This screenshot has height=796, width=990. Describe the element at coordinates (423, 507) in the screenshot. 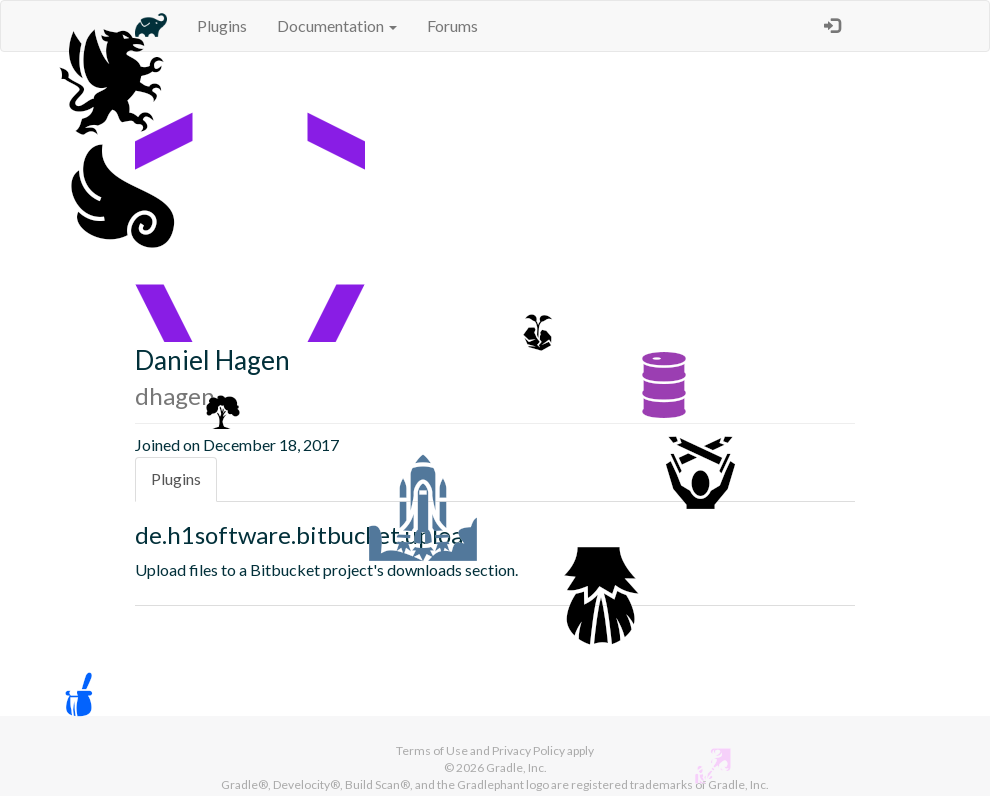

I see `launch or deploy an application` at that location.